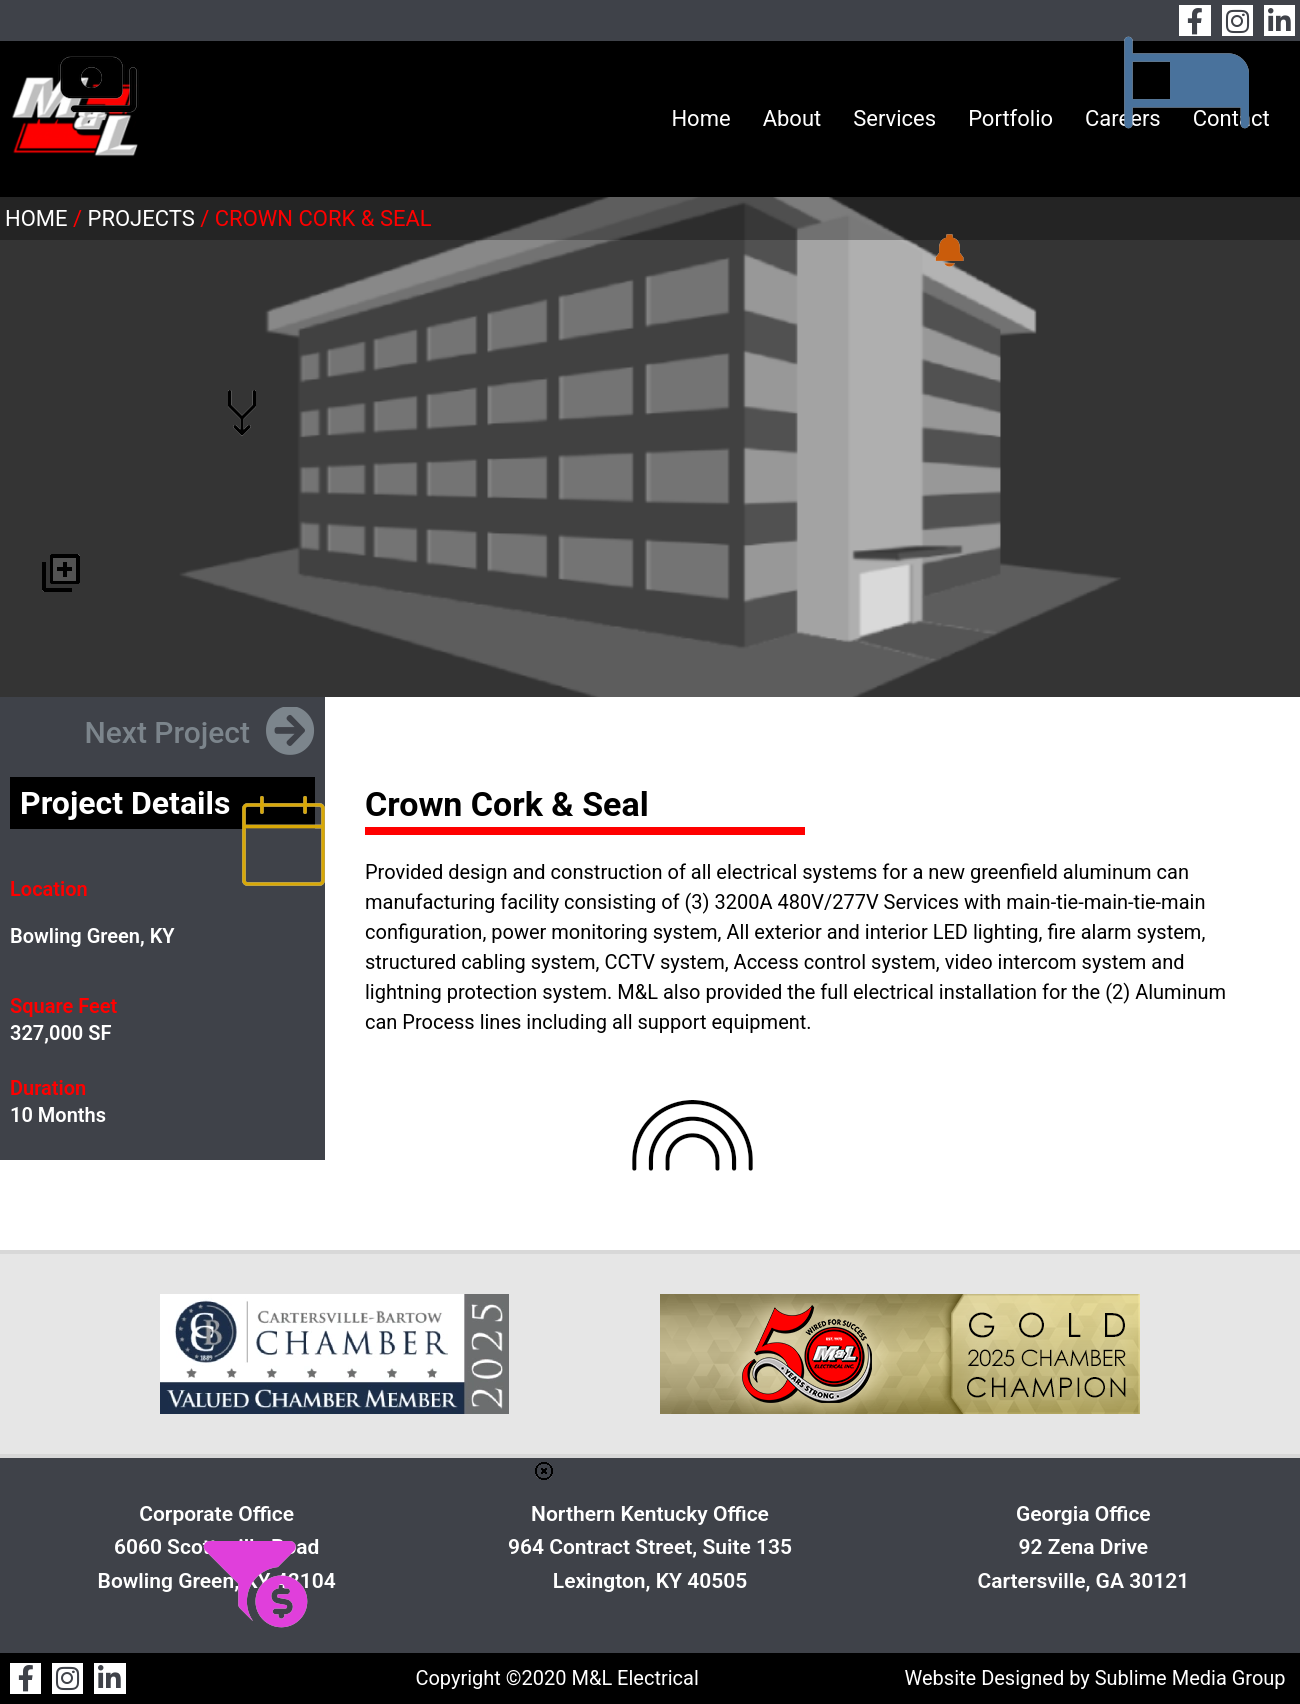  What do you see at coordinates (692, 1139) in the screenshot?
I see `indicates weather conditions with rainbow` at bounding box center [692, 1139].